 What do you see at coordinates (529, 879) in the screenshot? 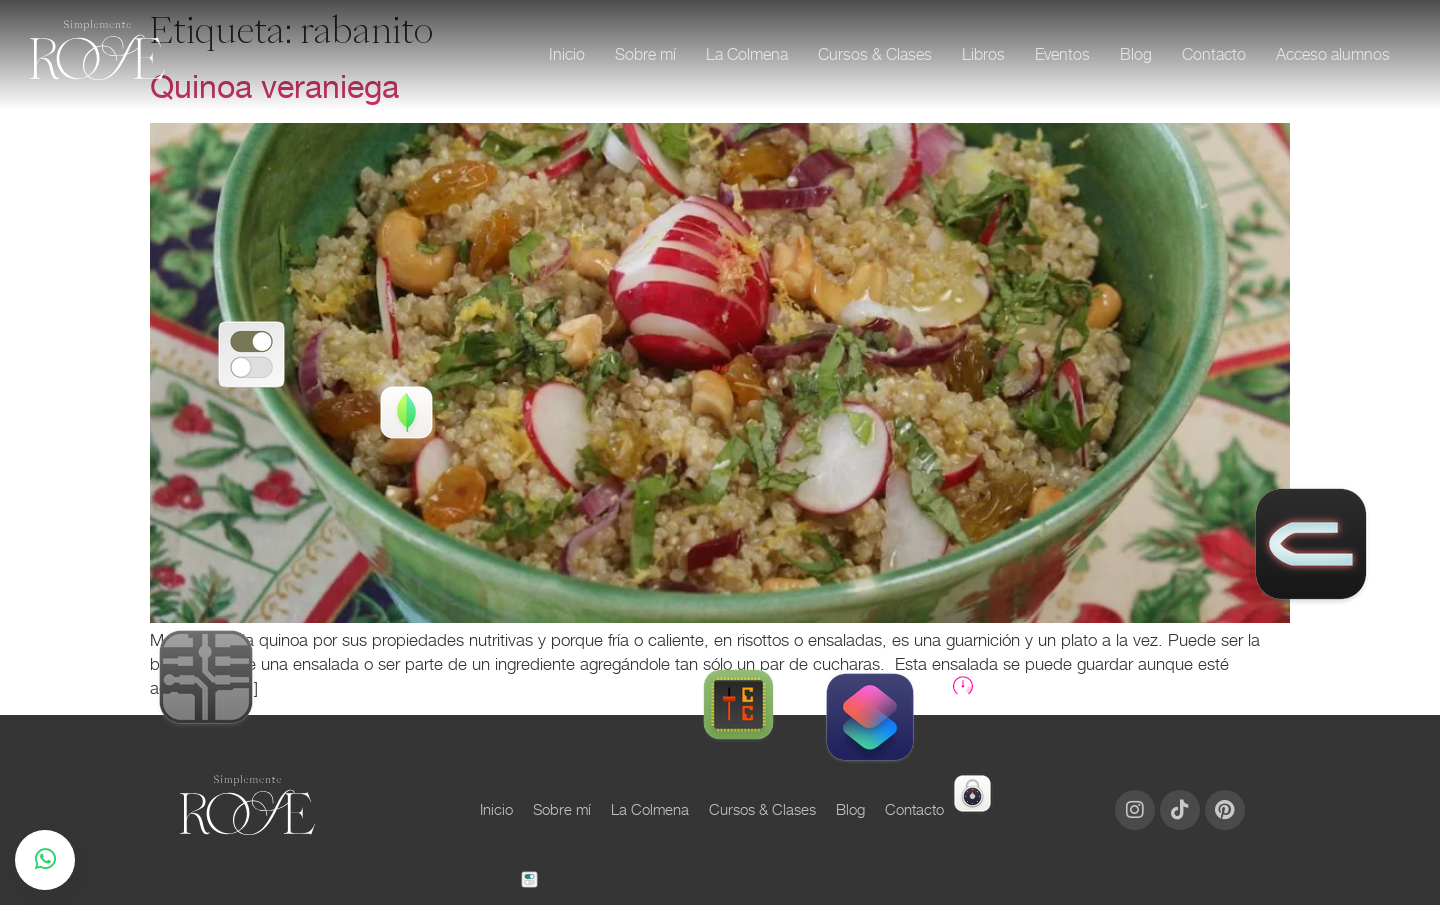
I see `open system settings or preferences` at bounding box center [529, 879].